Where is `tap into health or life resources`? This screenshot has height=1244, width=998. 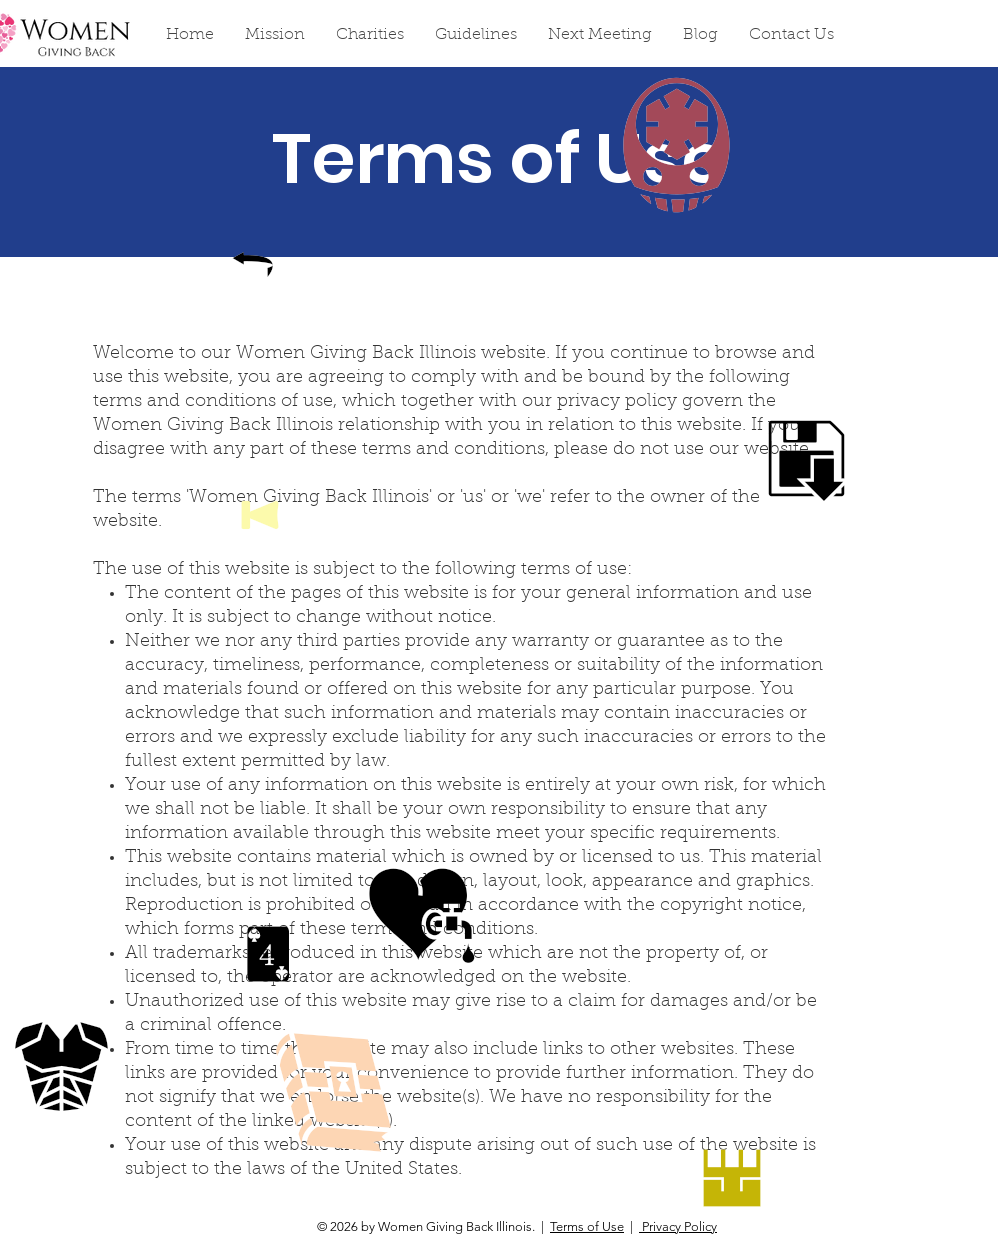 tap into health or life resources is located at coordinates (422, 911).